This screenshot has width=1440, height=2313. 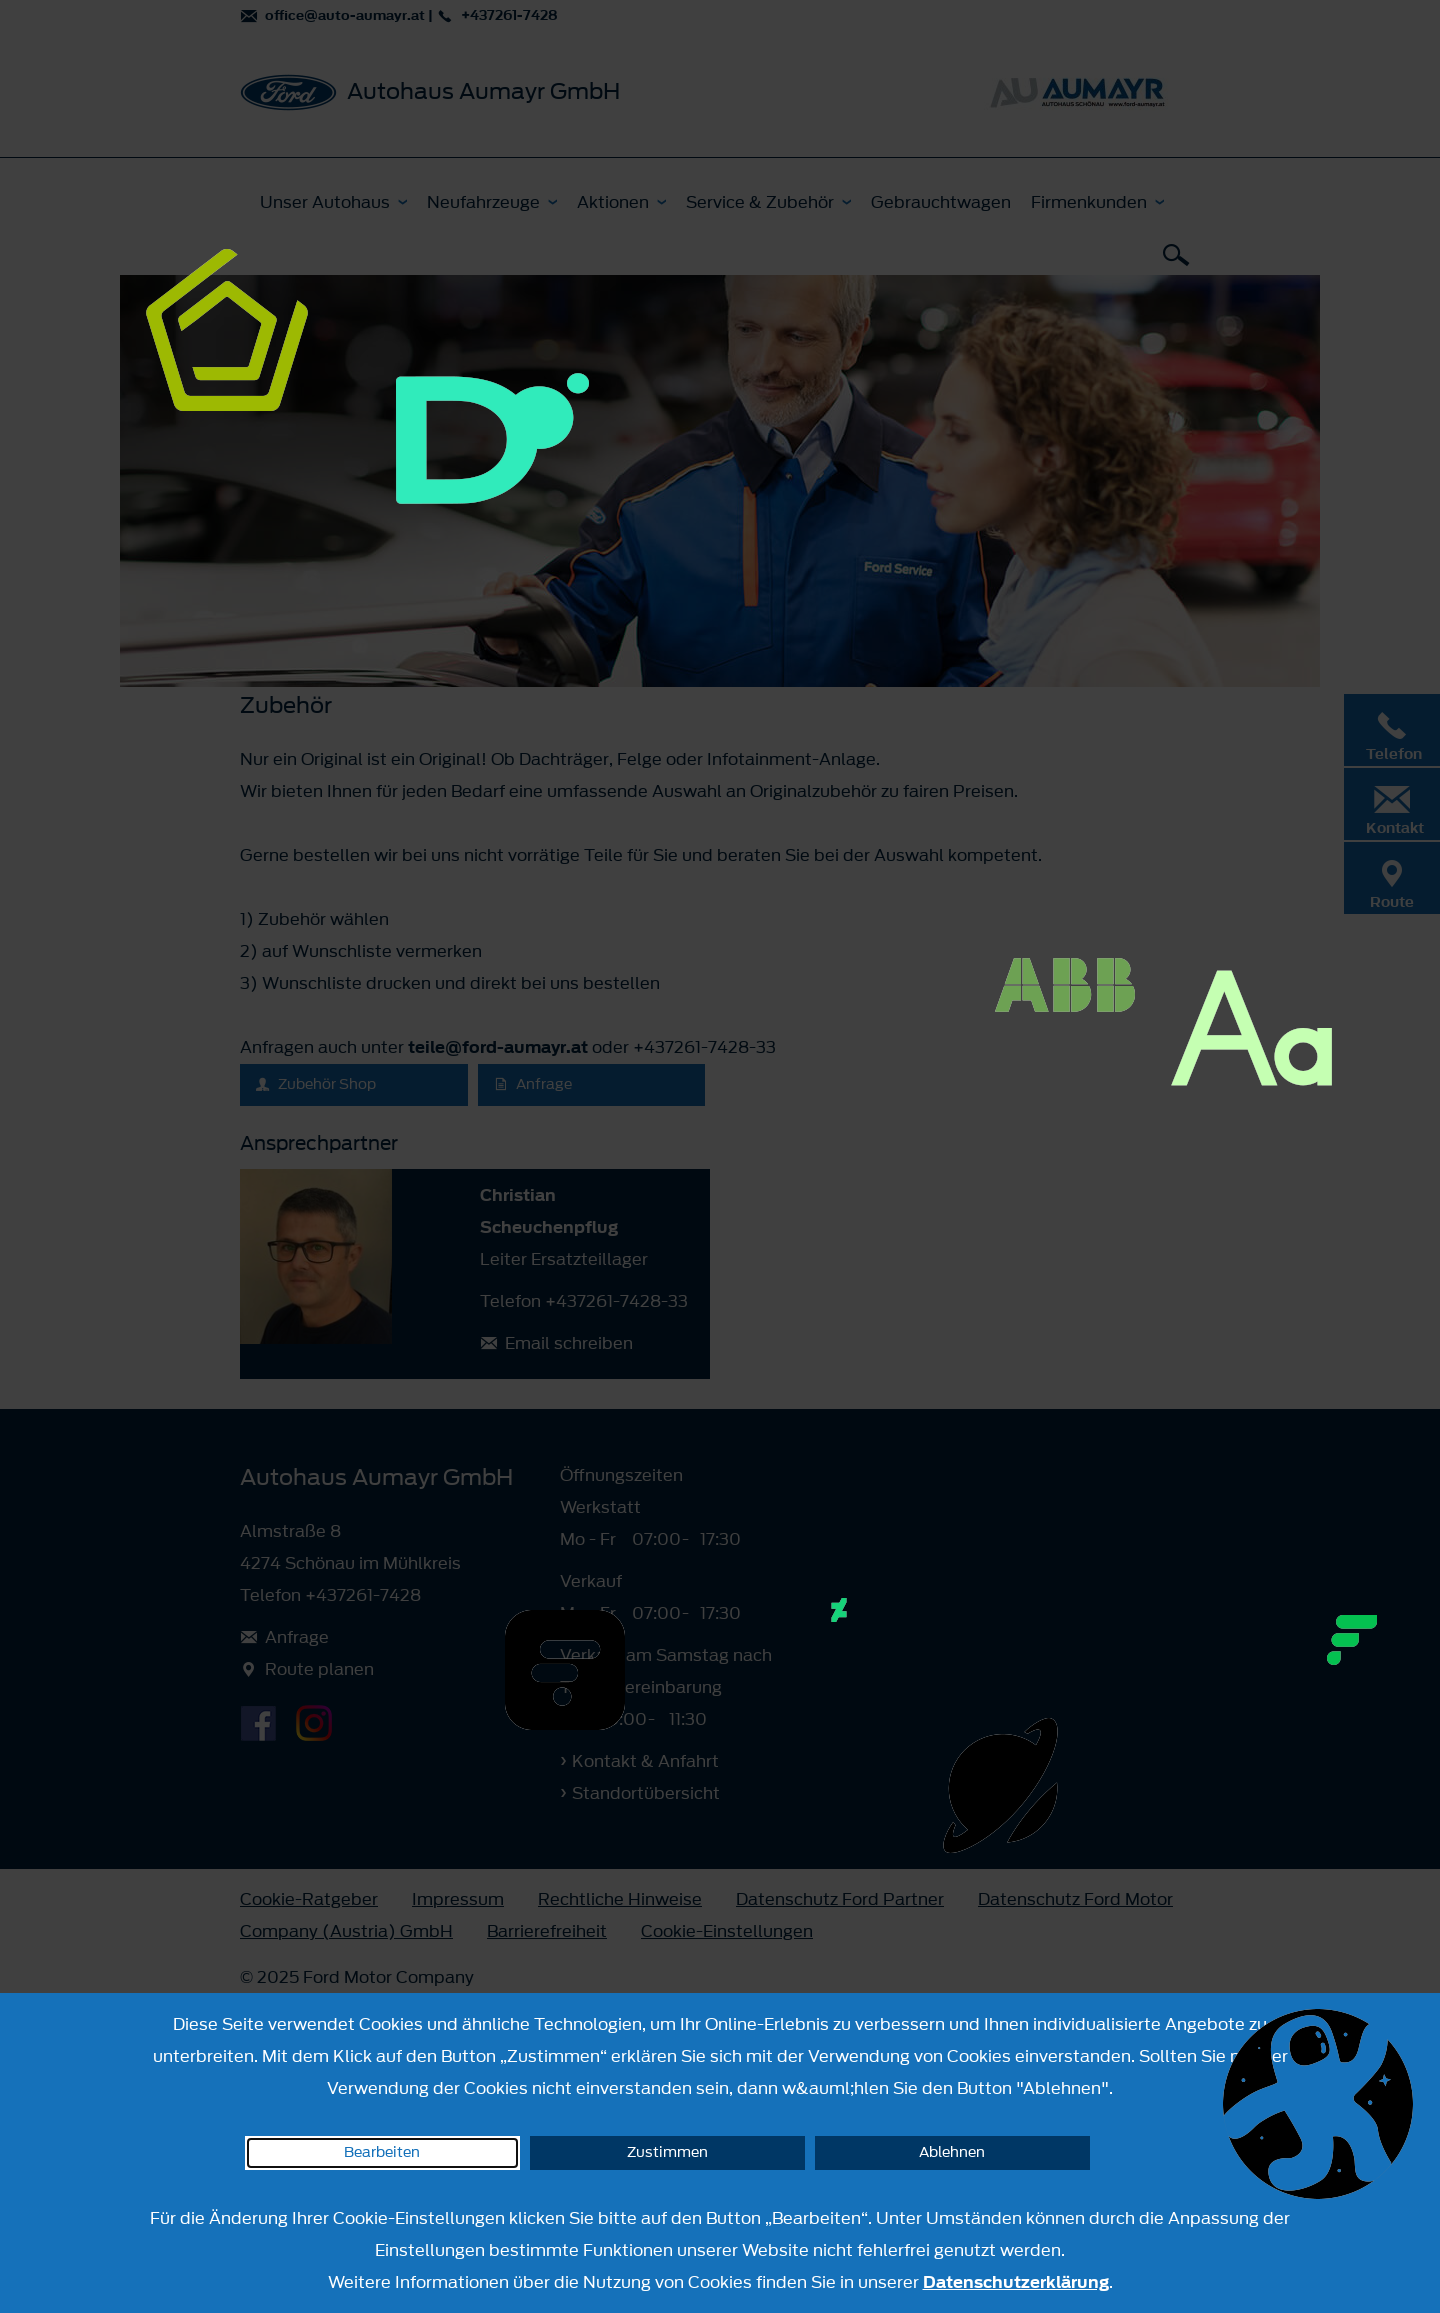 I want to click on visit instatus website or service, so click(x=1000, y=1785).